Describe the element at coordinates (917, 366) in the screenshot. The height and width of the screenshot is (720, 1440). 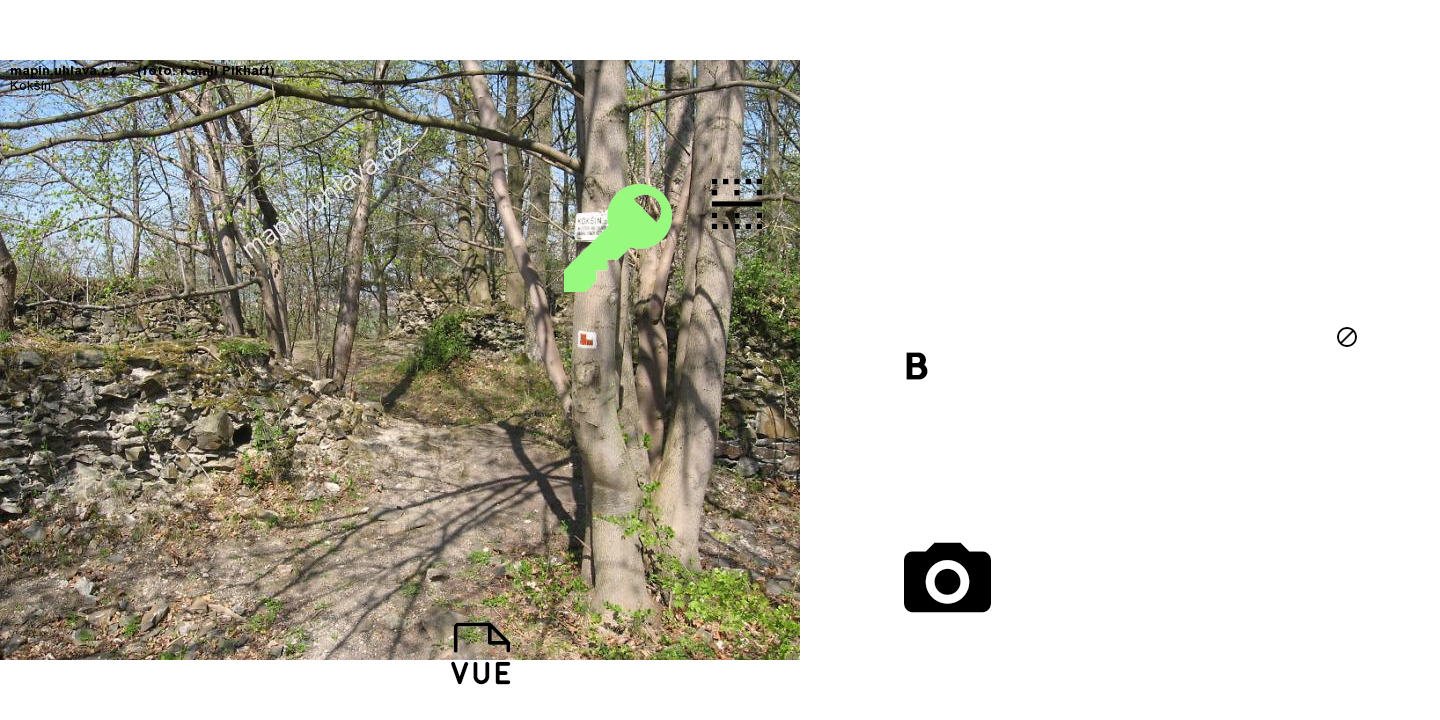
I see `apply bold formatting to selected text` at that location.